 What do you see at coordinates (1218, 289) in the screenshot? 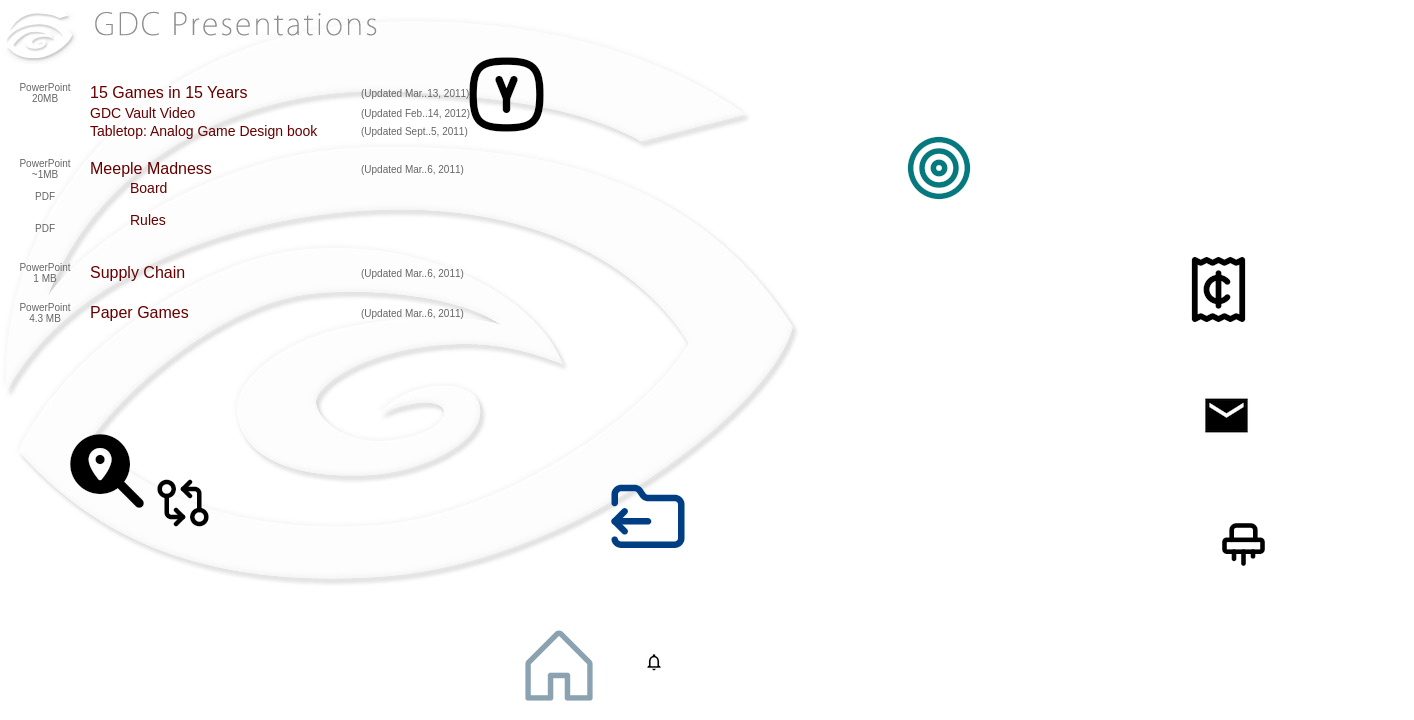
I see `view transaction receipt details` at bounding box center [1218, 289].